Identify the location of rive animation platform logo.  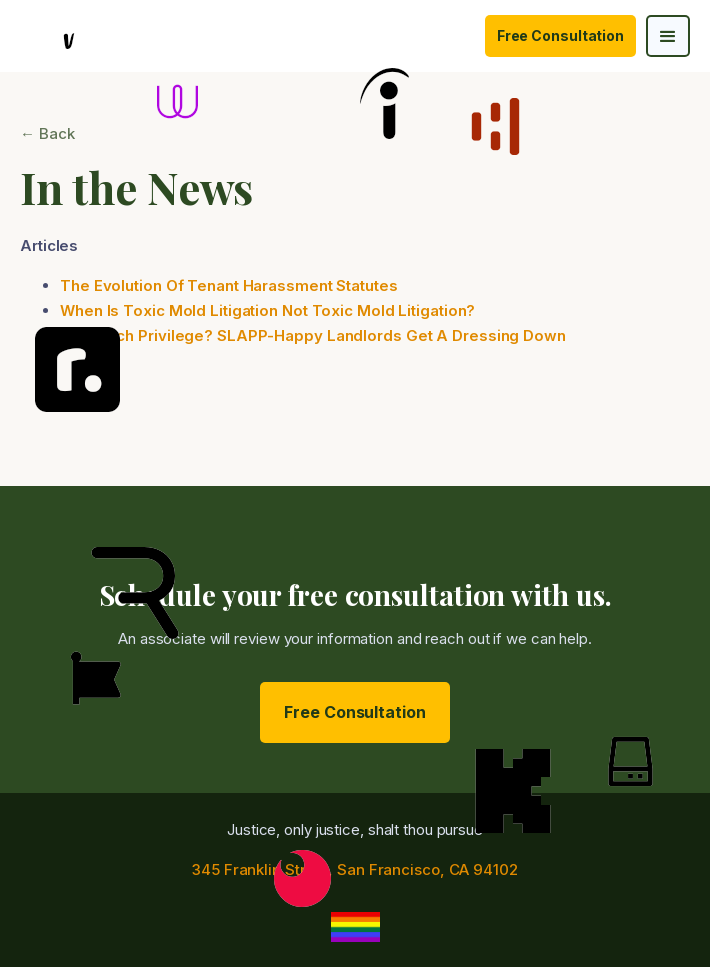
(135, 593).